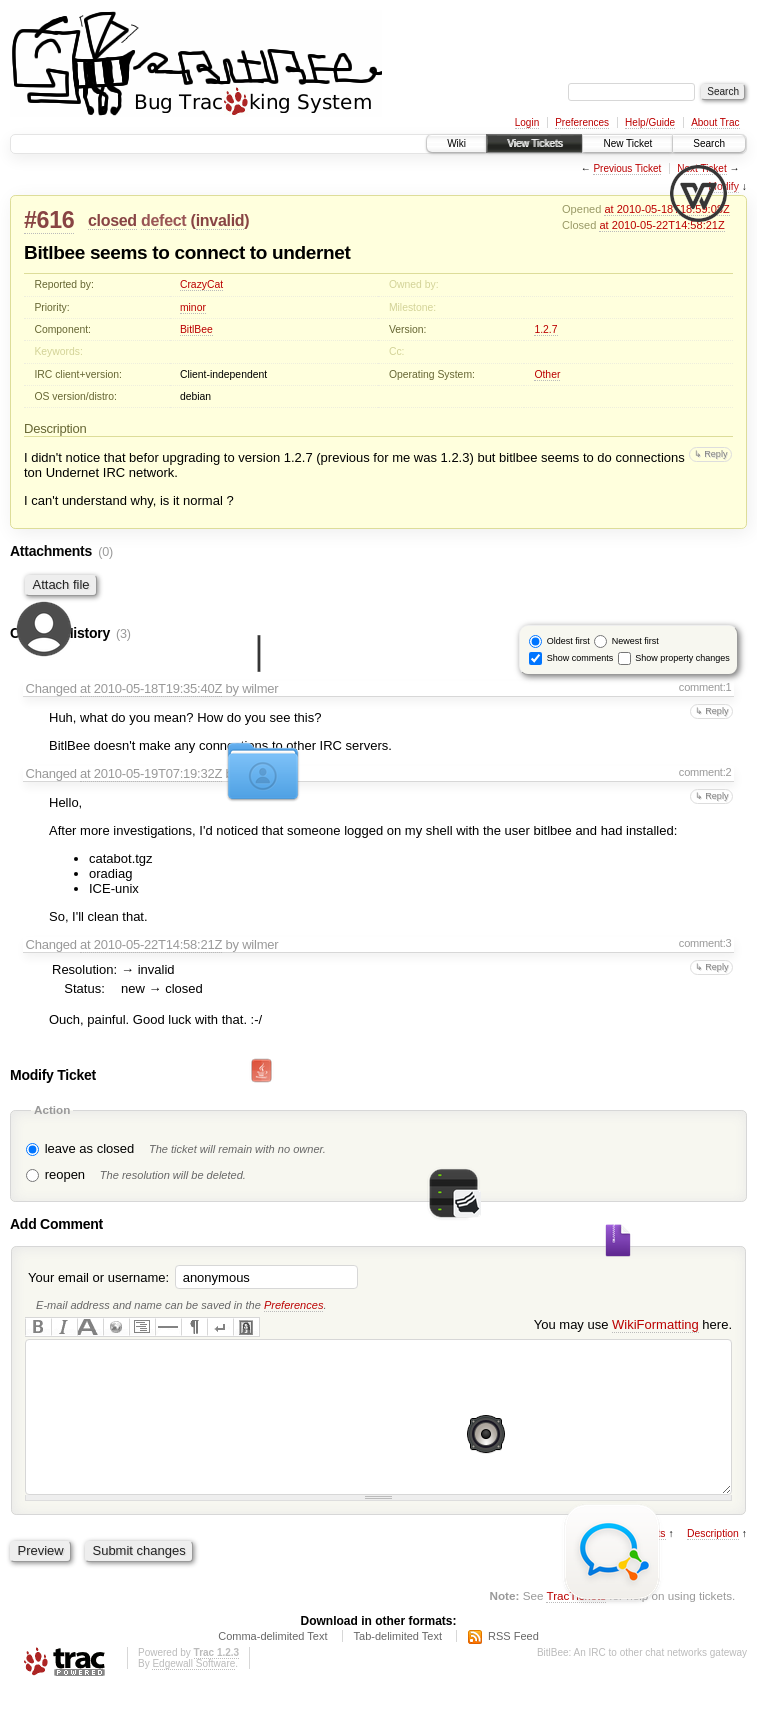 The height and width of the screenshot is (1720, 757). I want to click on visual divider between UI elements, so click(260, 653).